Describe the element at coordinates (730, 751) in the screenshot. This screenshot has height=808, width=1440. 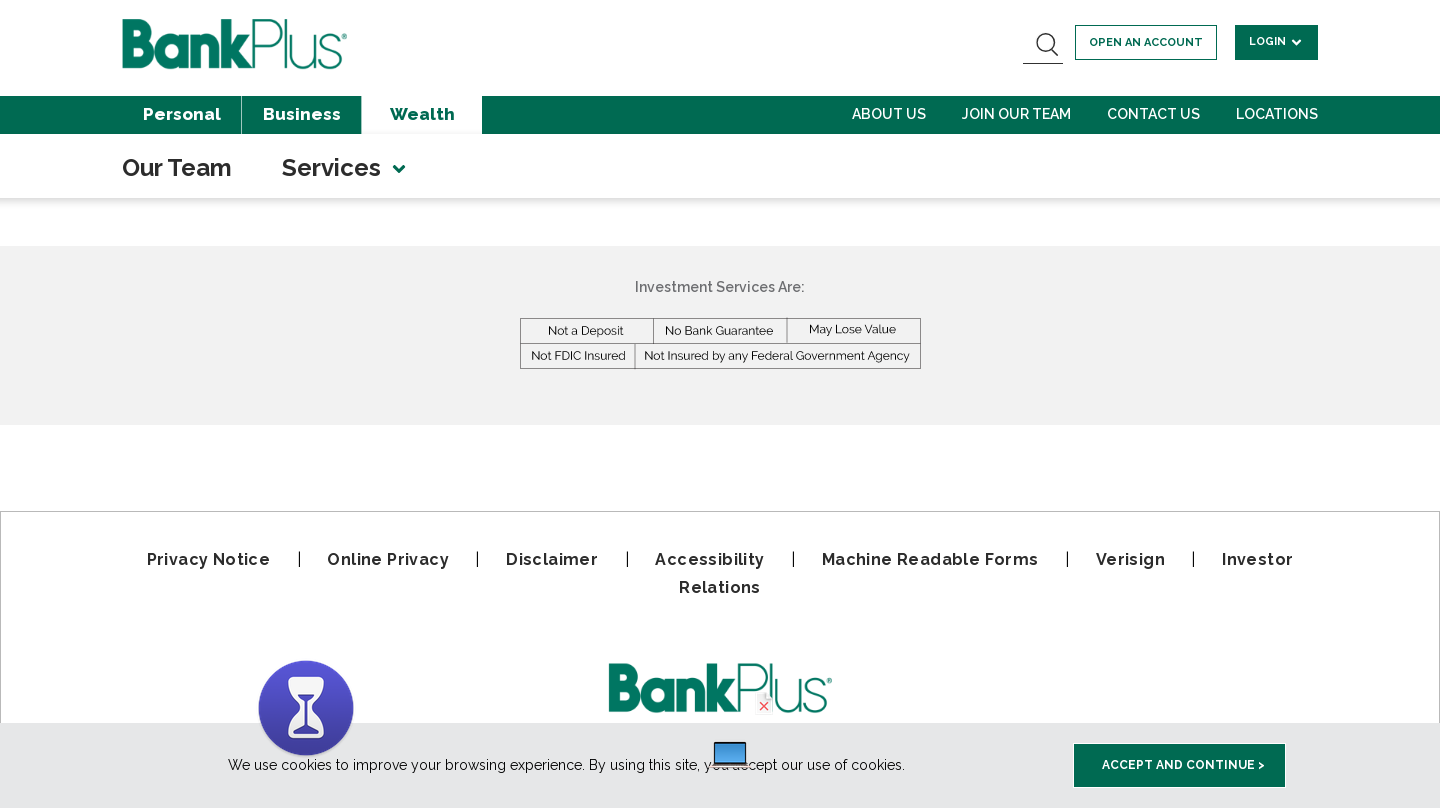
I see `represents a connected macbook device` at that location.